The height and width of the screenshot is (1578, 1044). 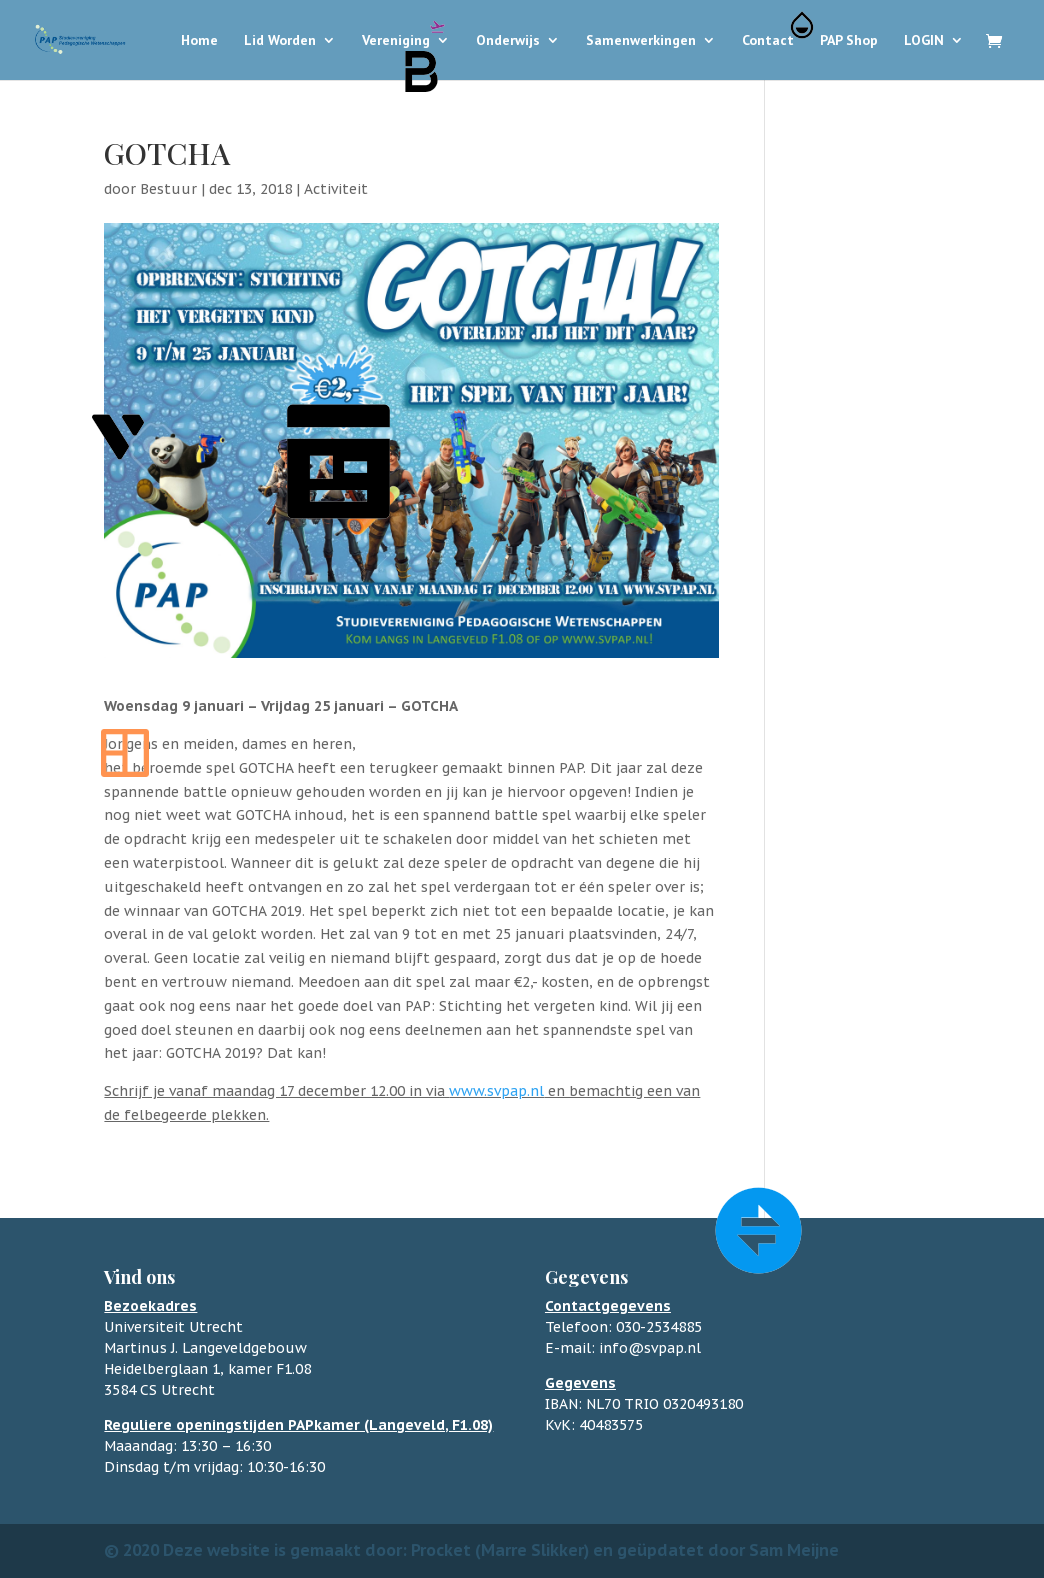 I want to click on view departing flights, so click(x=437, y=26).